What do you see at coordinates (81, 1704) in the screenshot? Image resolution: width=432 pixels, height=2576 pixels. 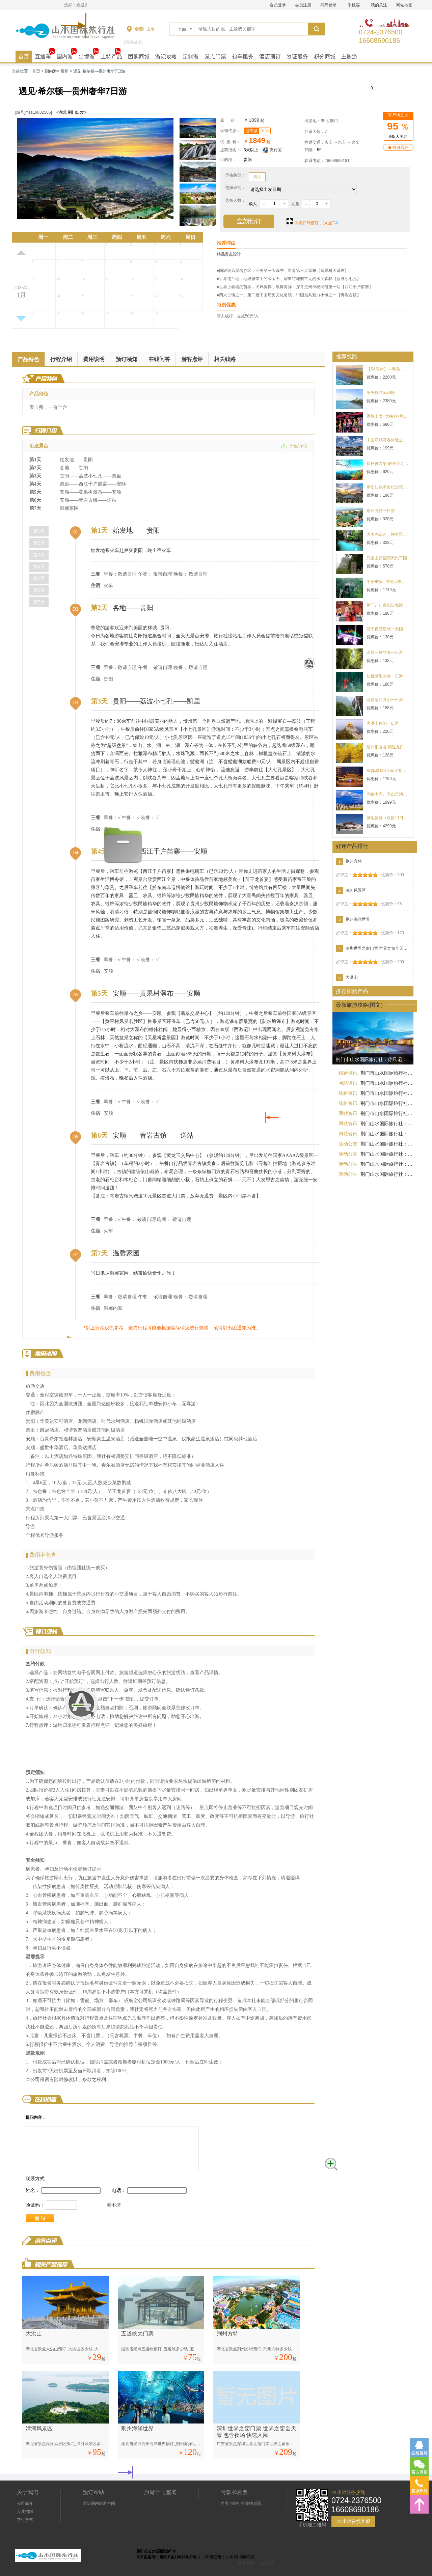 I see `check for available software updates` at bounding box center [81, 1704].